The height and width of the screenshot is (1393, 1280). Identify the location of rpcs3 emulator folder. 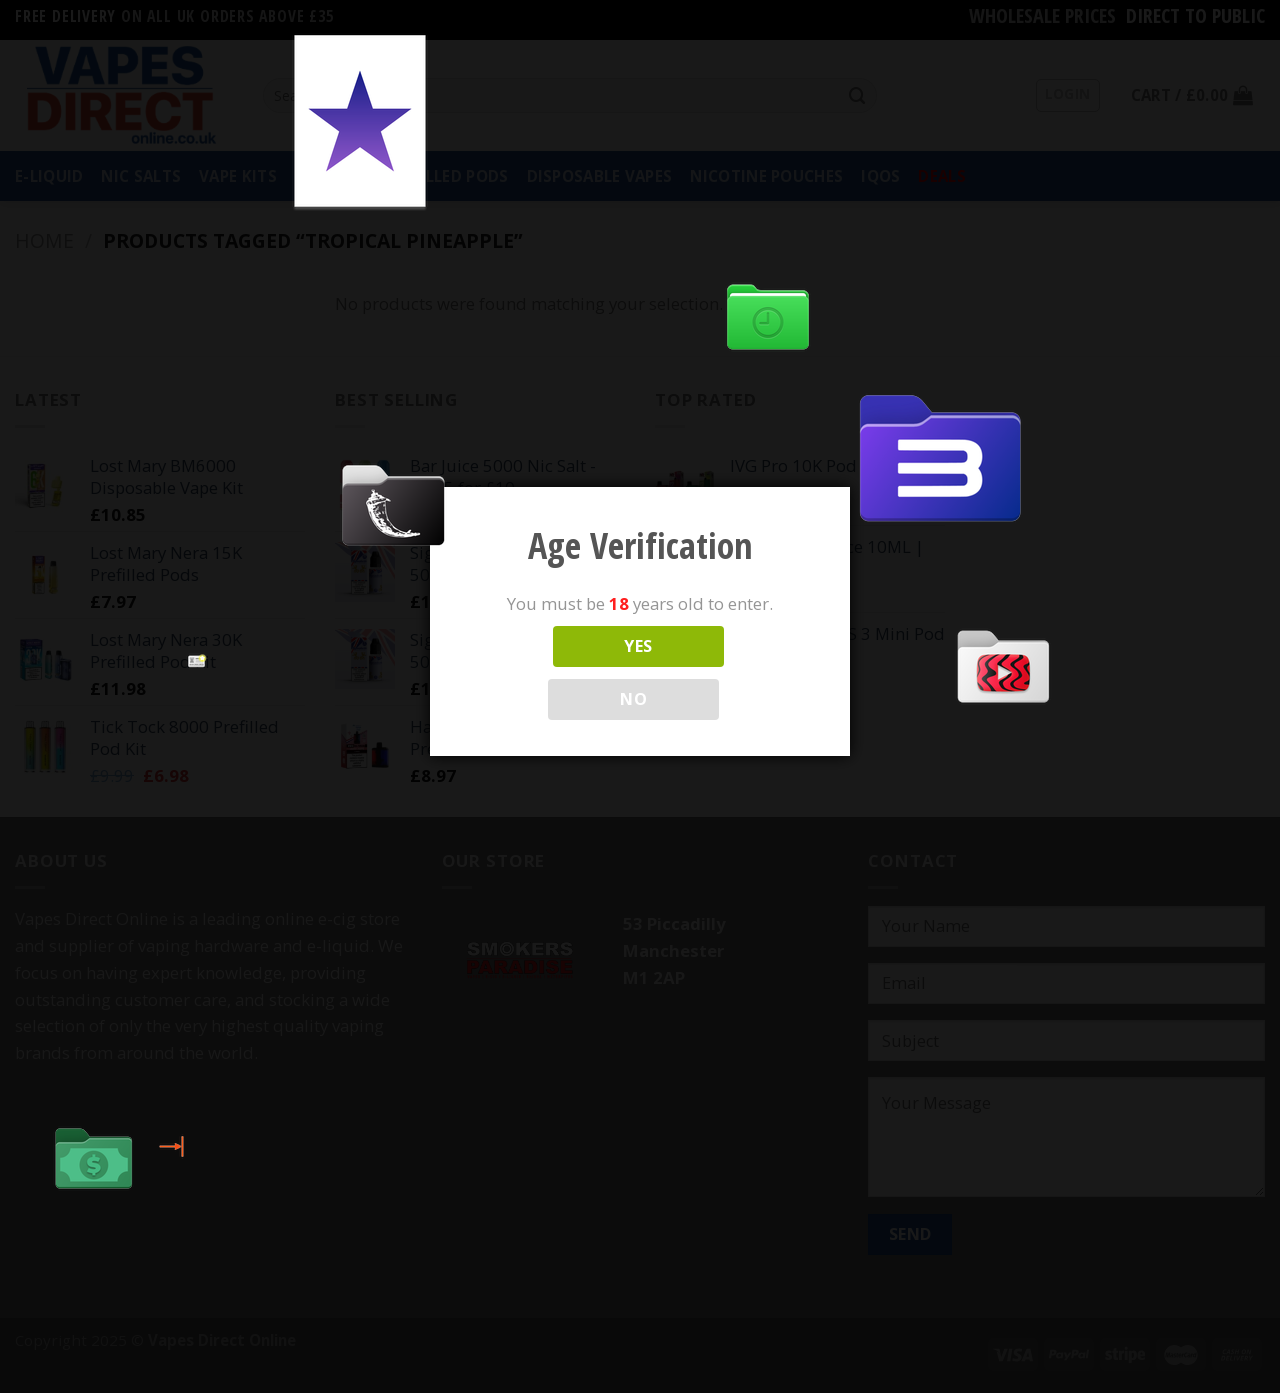
(939, 462).